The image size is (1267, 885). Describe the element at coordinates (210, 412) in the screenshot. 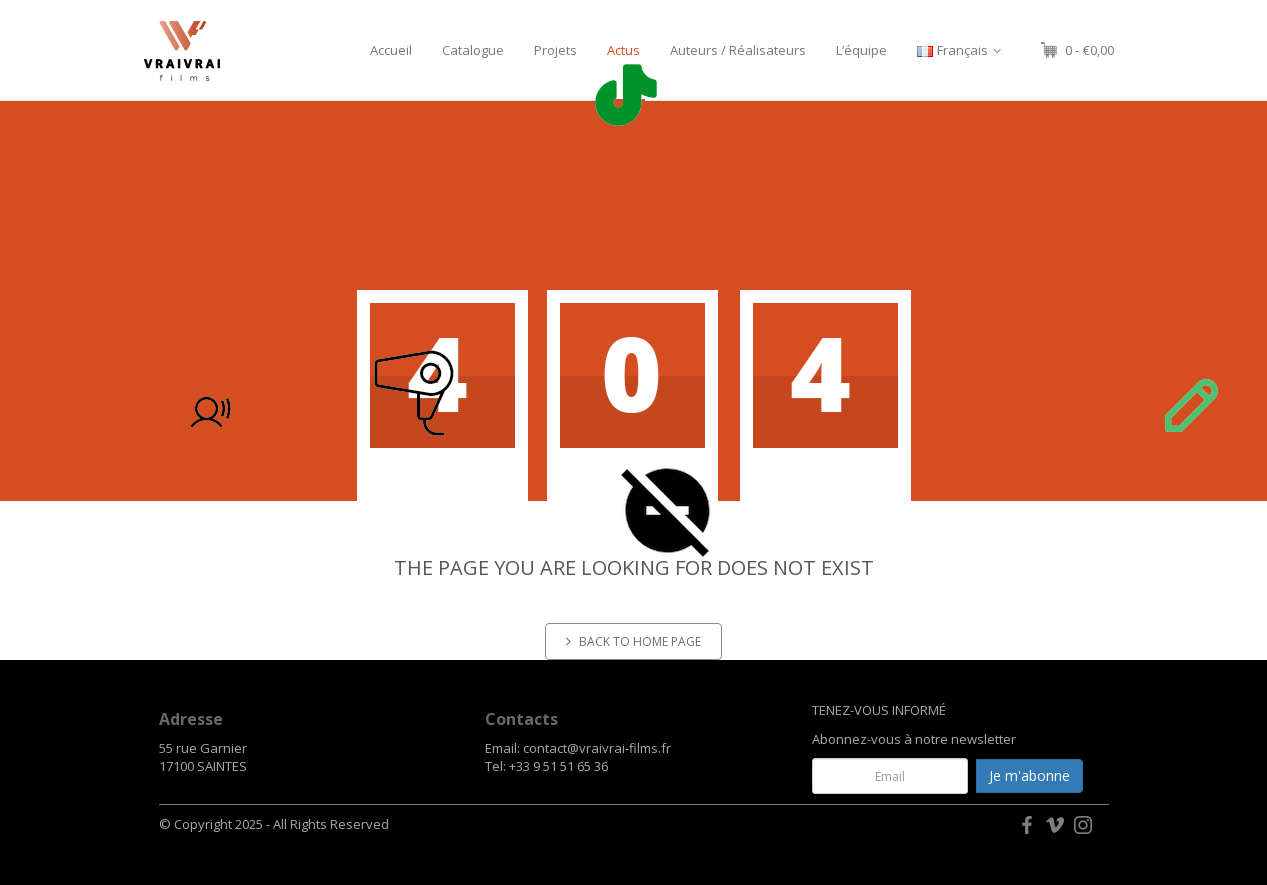

I see `user is speaking or broadcasting audio` at that location.